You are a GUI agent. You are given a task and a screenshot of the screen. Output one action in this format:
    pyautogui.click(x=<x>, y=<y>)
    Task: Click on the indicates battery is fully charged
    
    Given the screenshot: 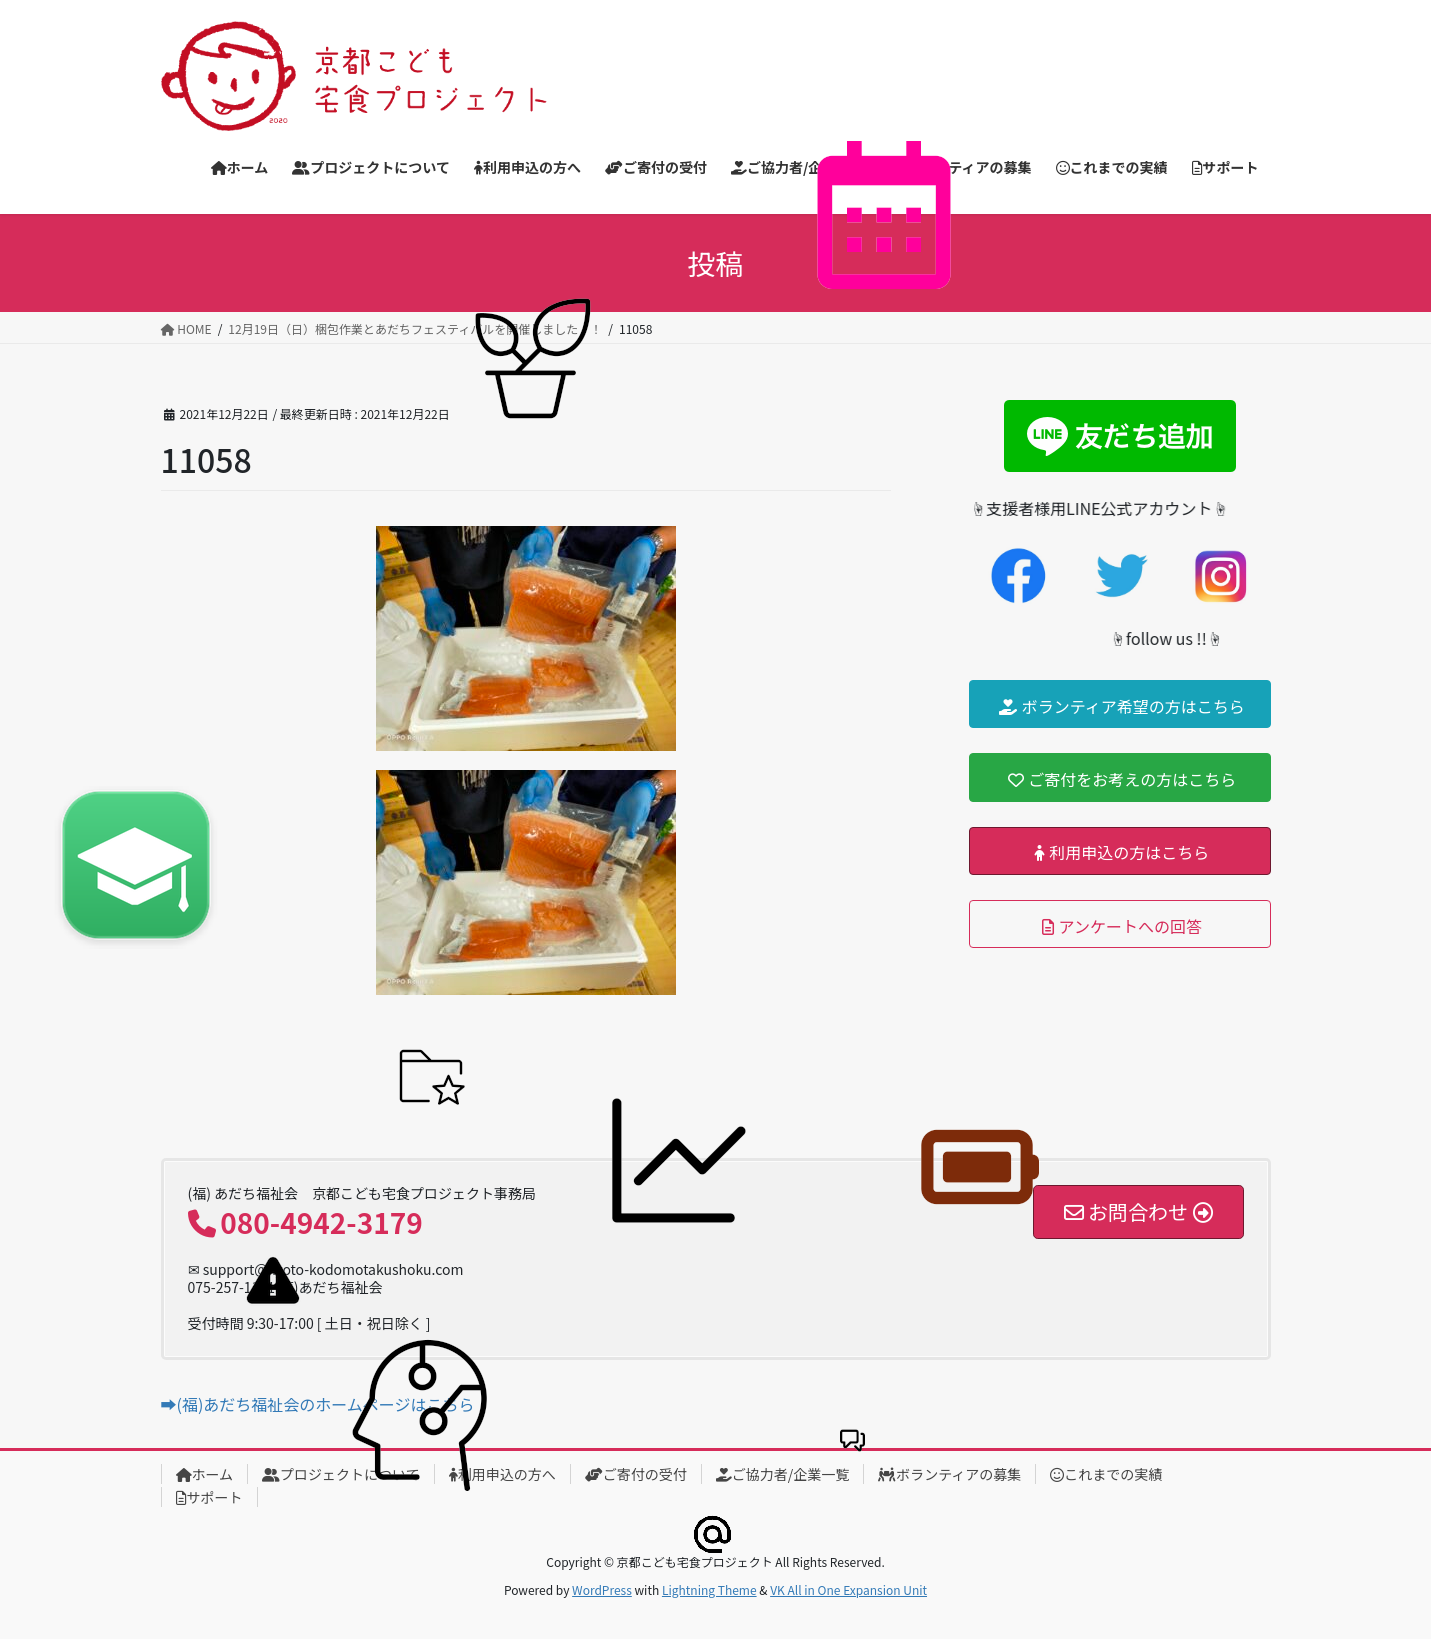 What is the action you would take?
    pyautogui.click(x=977, y=1167)
    